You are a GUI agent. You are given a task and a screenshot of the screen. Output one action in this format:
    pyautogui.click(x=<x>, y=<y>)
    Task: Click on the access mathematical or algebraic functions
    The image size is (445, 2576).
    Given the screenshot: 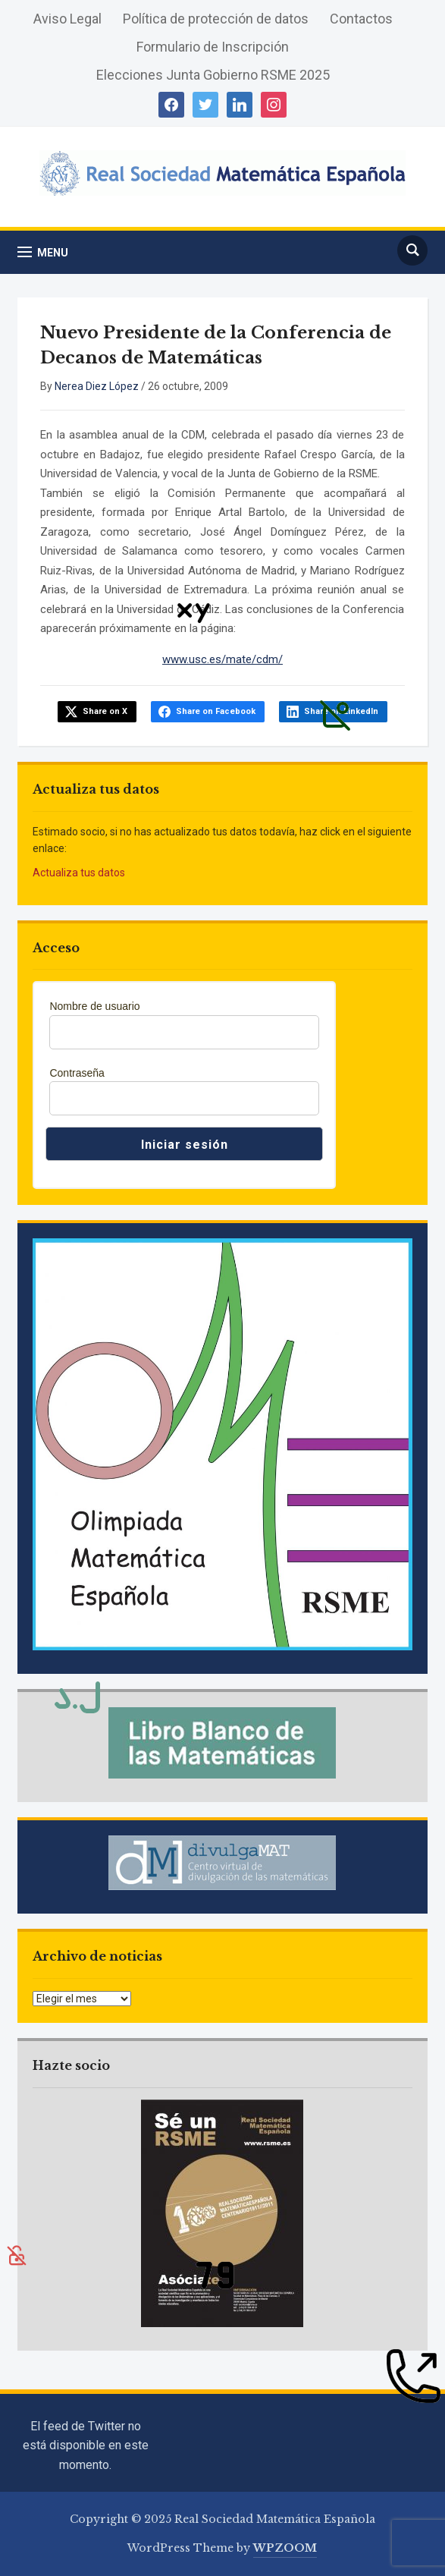 What is the action you would take?
    pyautogui.click(x=193, y=610)
    